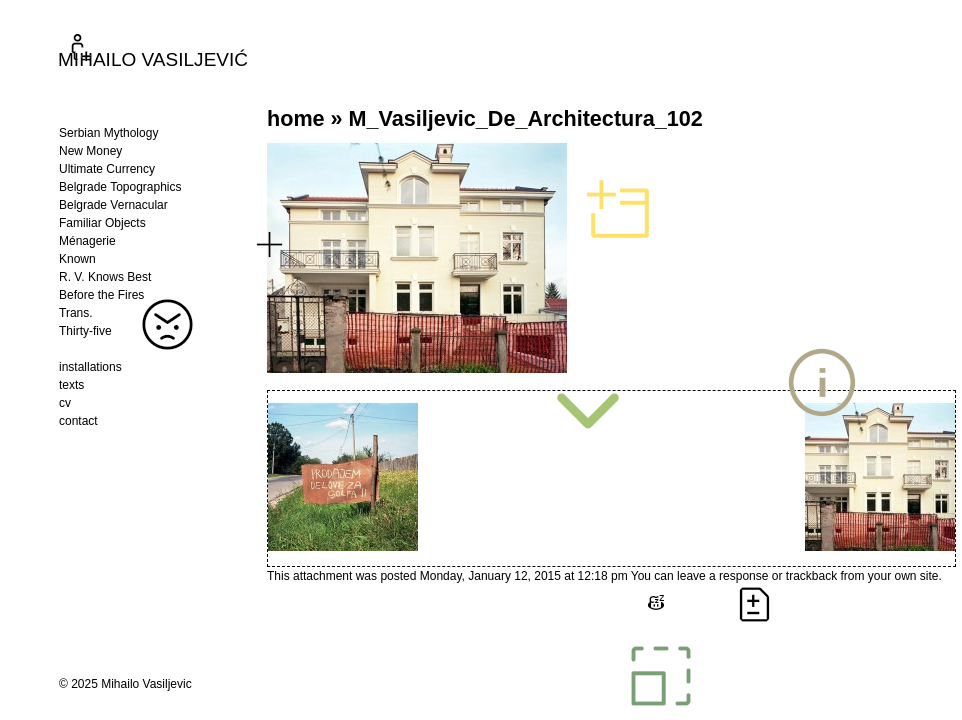 This screenshot has width=962, height=720. I want to click on request changes on a code review, so click(754, 604).